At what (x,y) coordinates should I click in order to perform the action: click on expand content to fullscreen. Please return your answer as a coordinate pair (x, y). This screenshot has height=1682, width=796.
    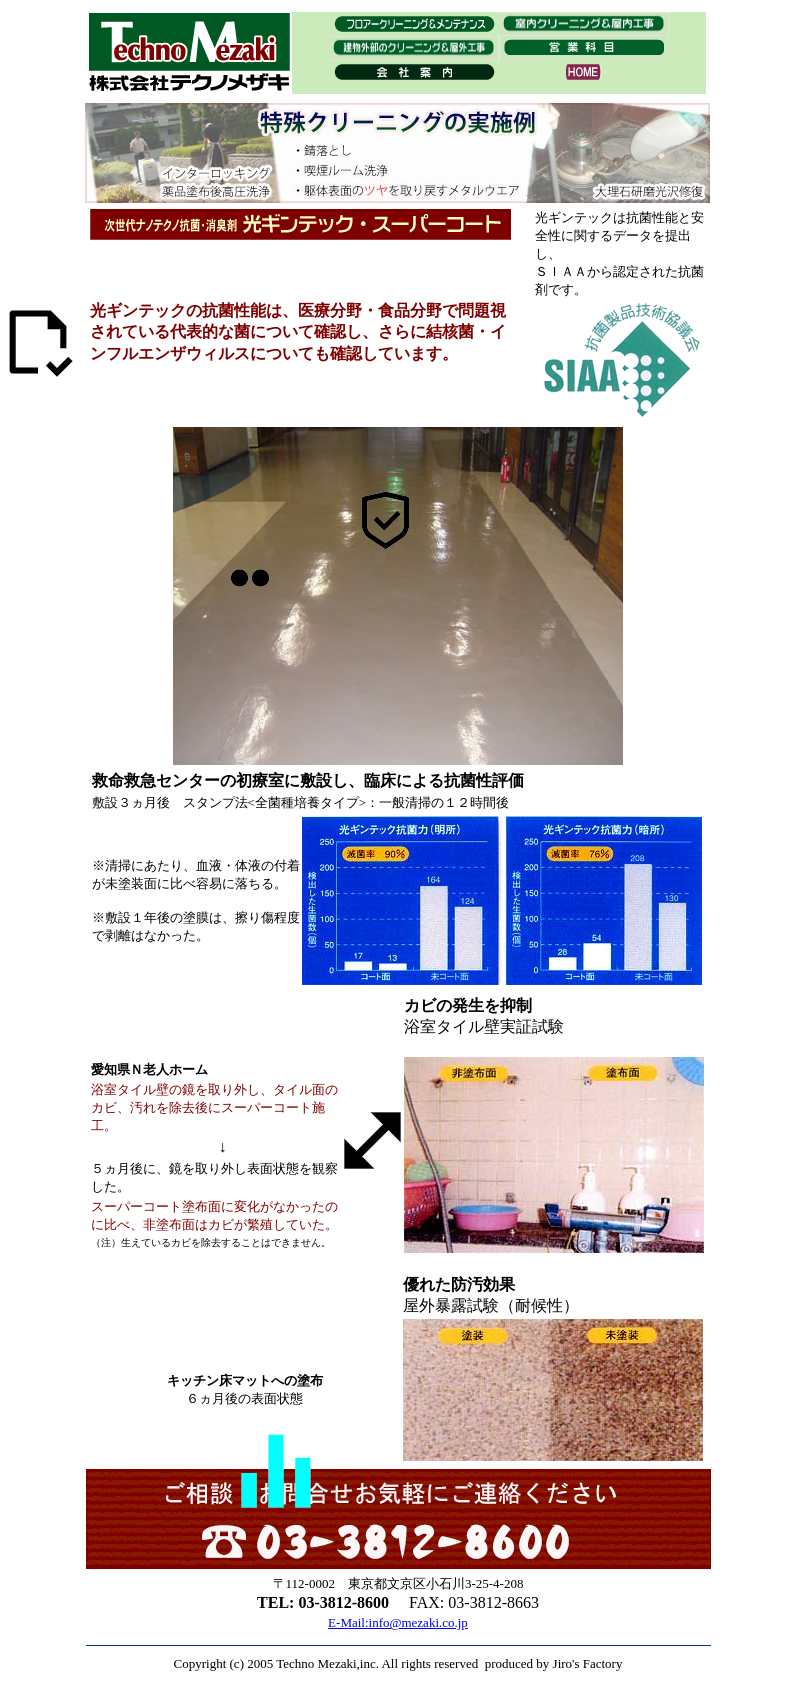
    Looking at the image, I should click on (372, 1140).